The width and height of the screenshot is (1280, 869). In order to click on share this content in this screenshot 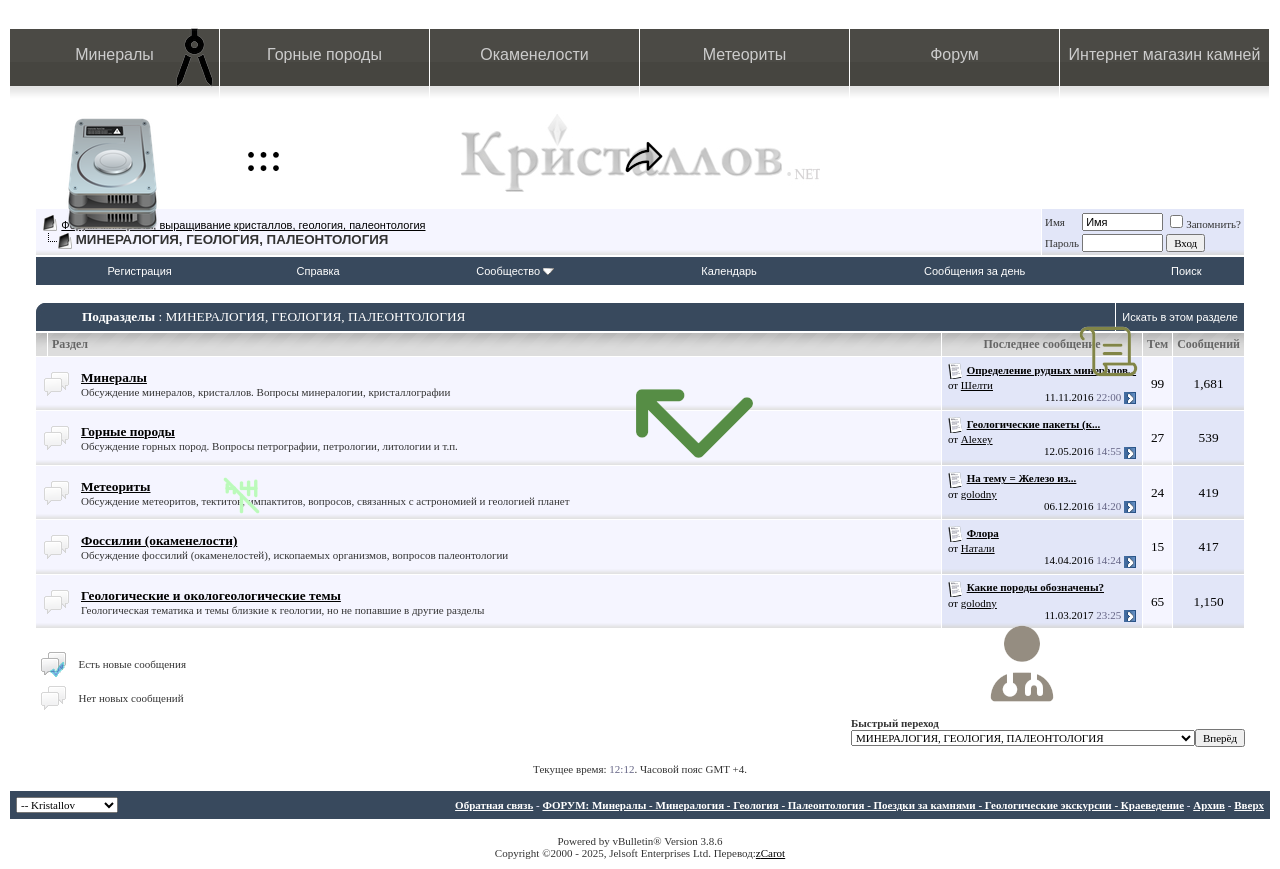, I will do `click(644, 159)`.